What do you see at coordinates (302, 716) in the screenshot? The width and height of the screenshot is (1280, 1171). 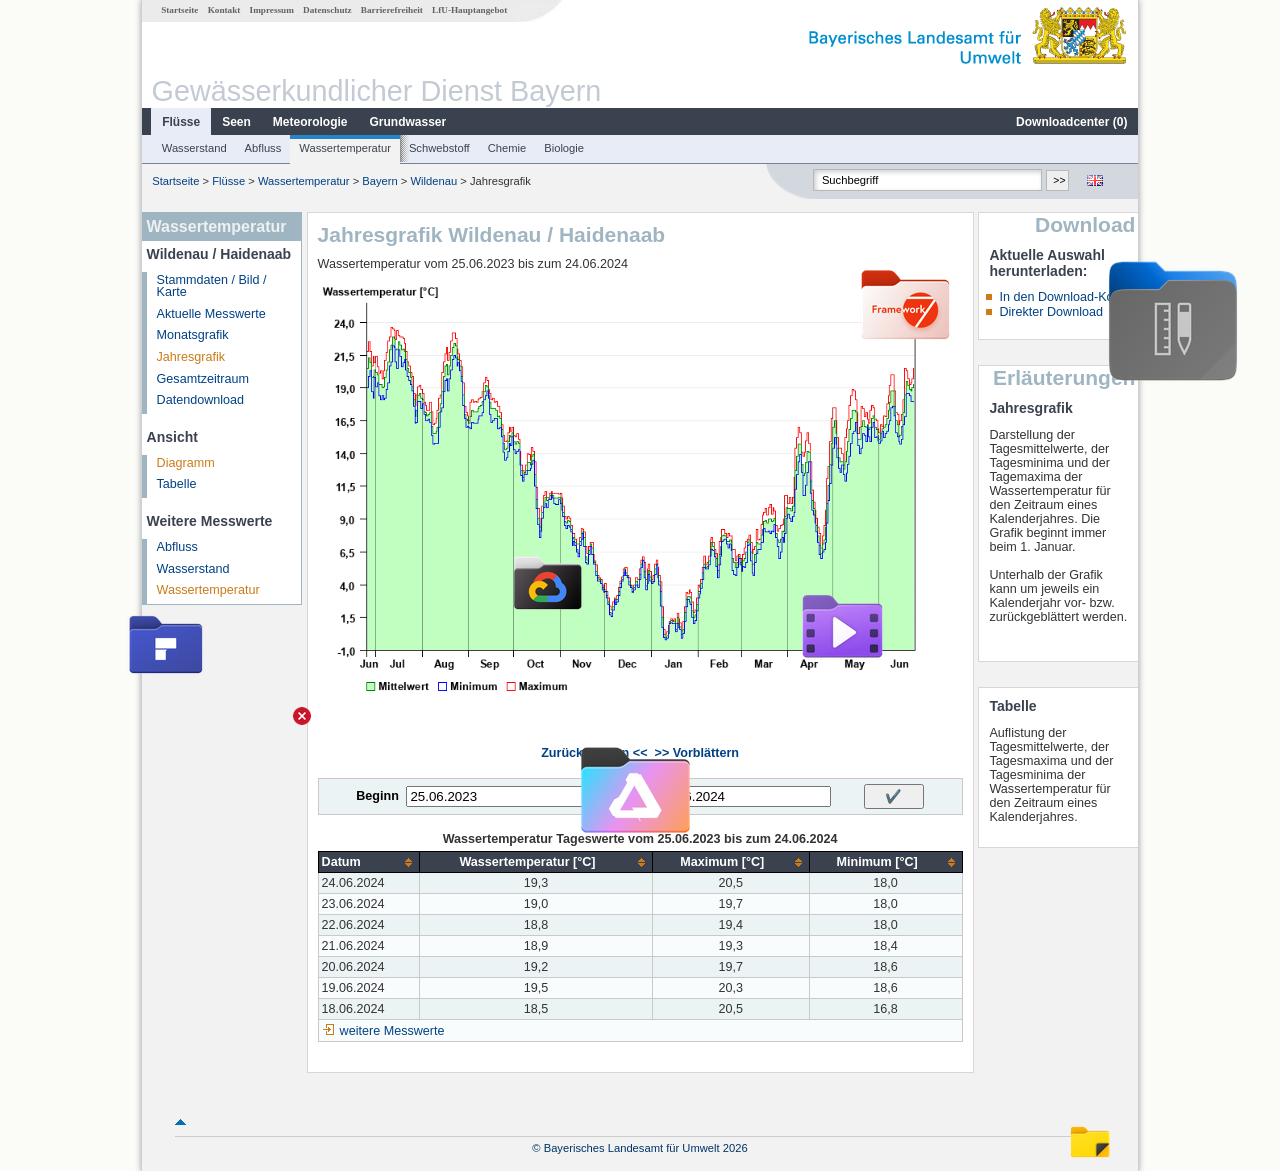 I see `close the current dialog or modal` at bounding box center [302, 716].